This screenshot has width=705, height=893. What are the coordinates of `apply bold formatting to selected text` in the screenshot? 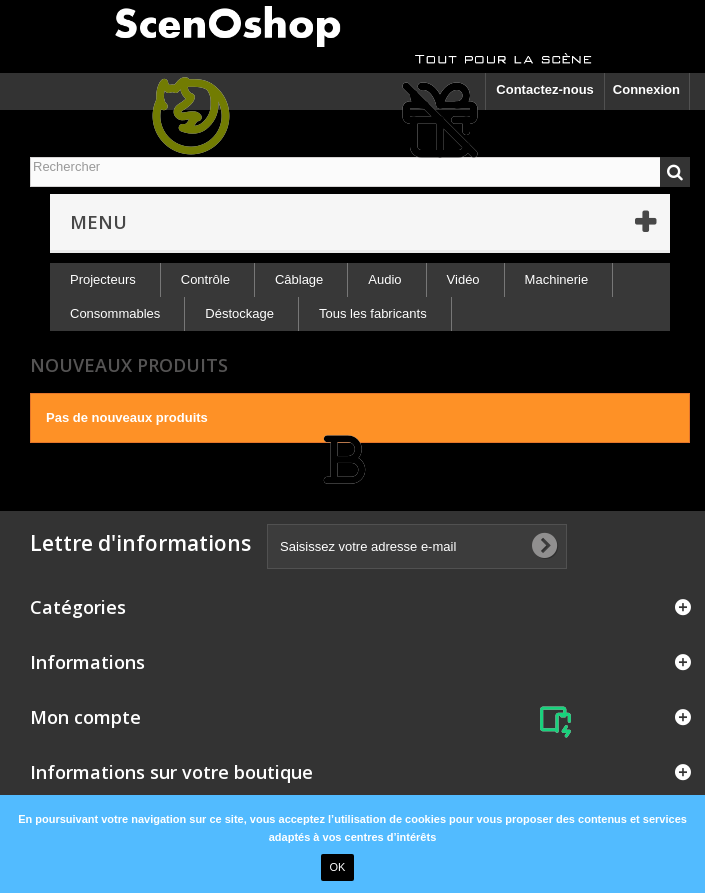 It's located at (344, 459).